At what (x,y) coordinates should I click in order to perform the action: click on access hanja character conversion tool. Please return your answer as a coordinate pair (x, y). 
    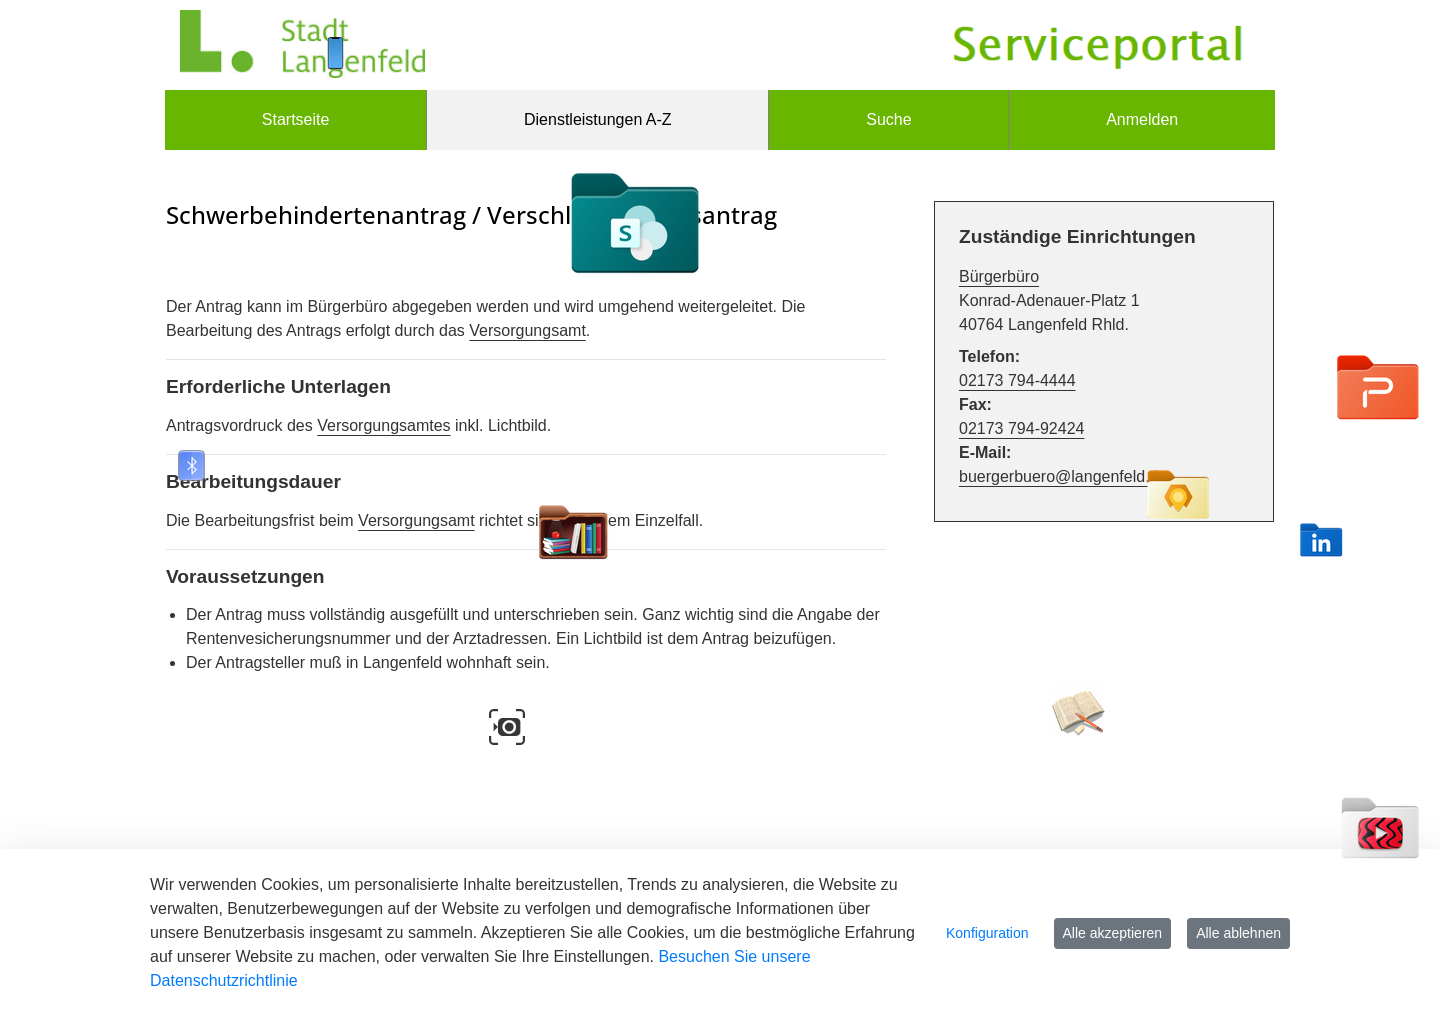
    Looking at the image, I should click on (1078, 711).